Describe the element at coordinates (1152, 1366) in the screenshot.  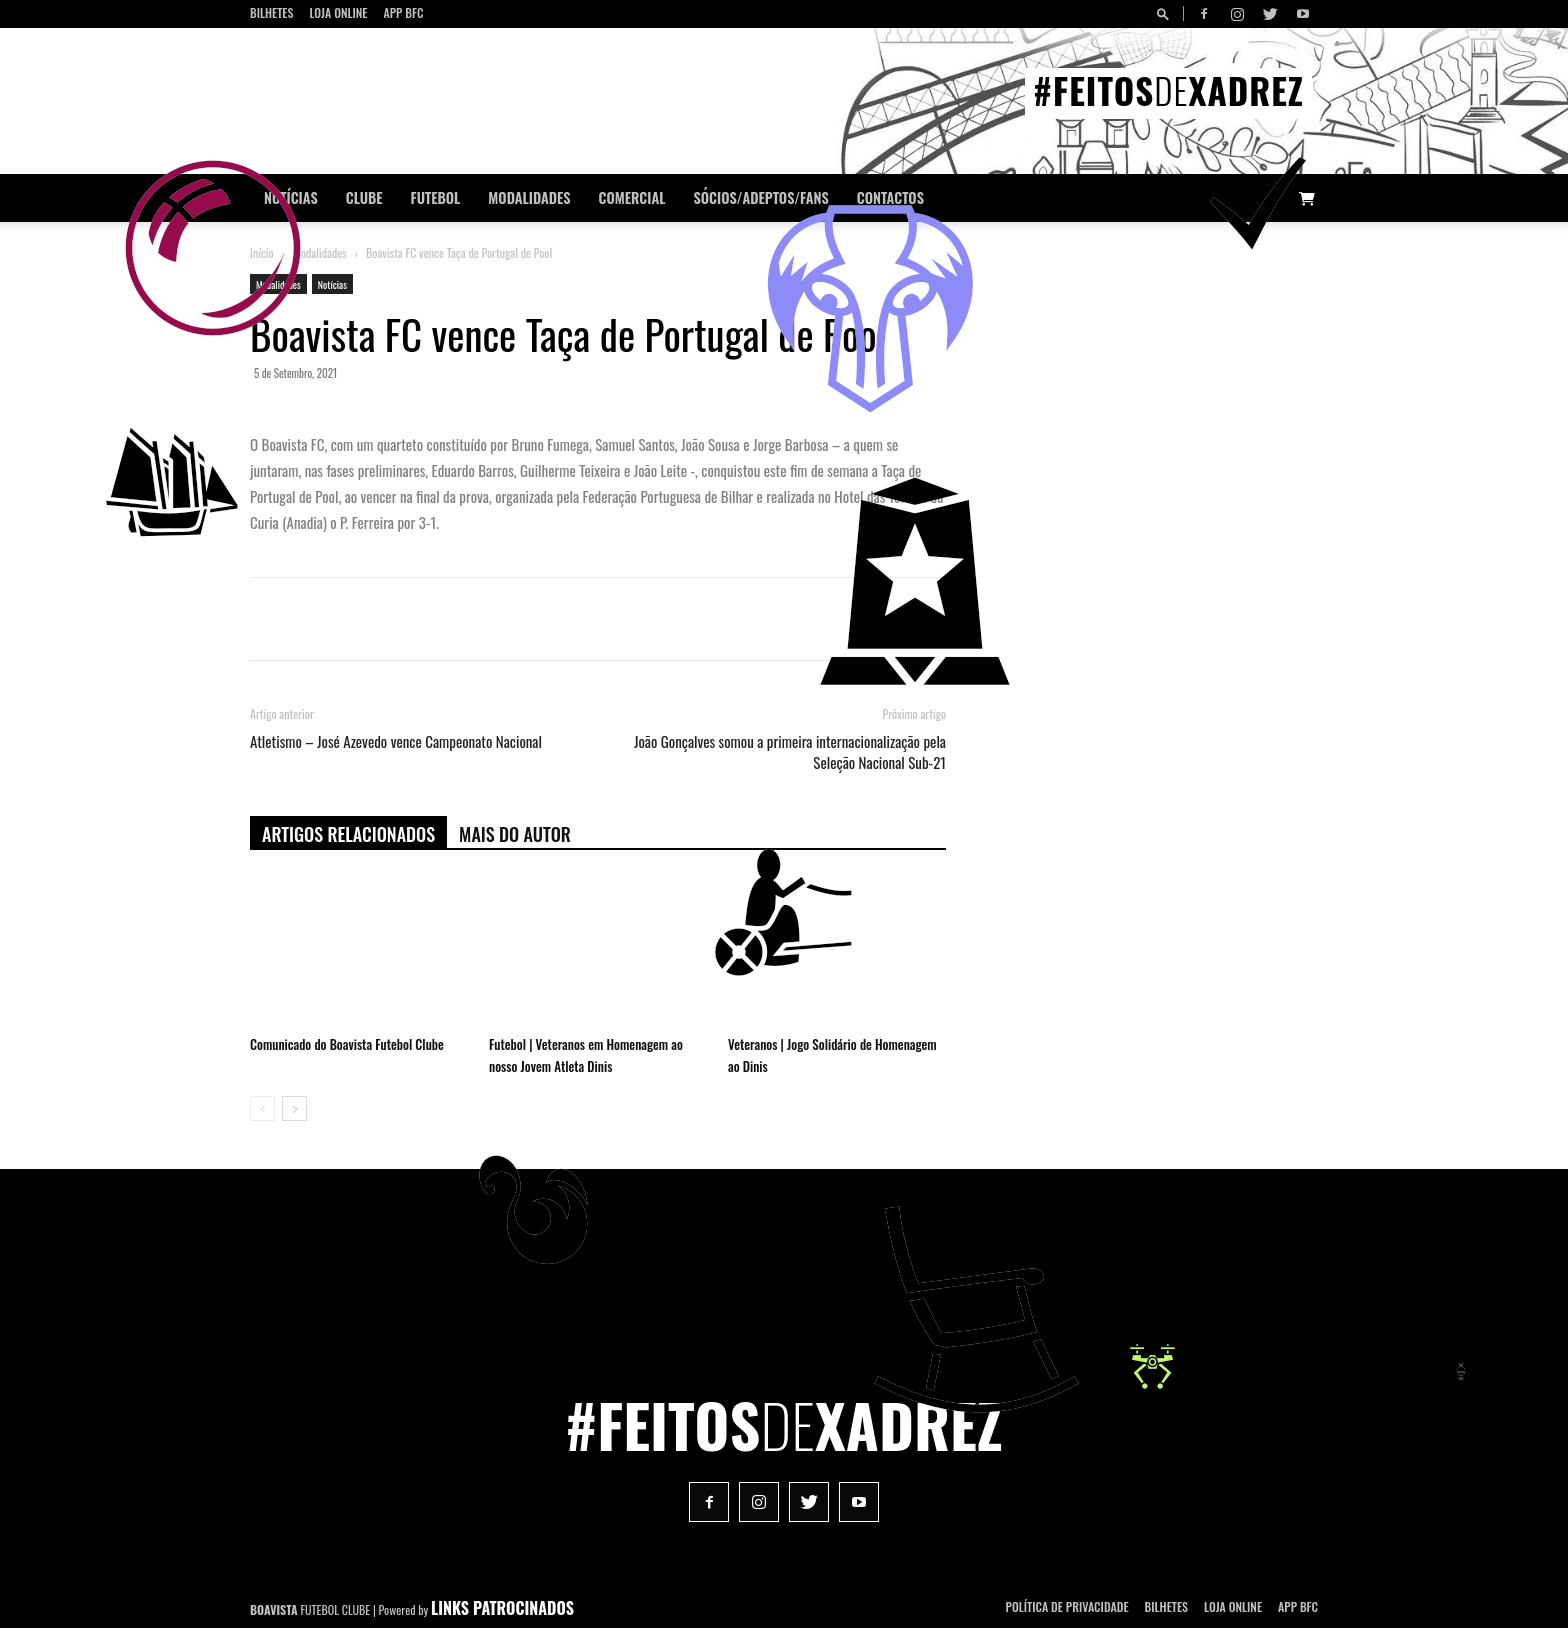
I see `track your drone delivery status` at that location.